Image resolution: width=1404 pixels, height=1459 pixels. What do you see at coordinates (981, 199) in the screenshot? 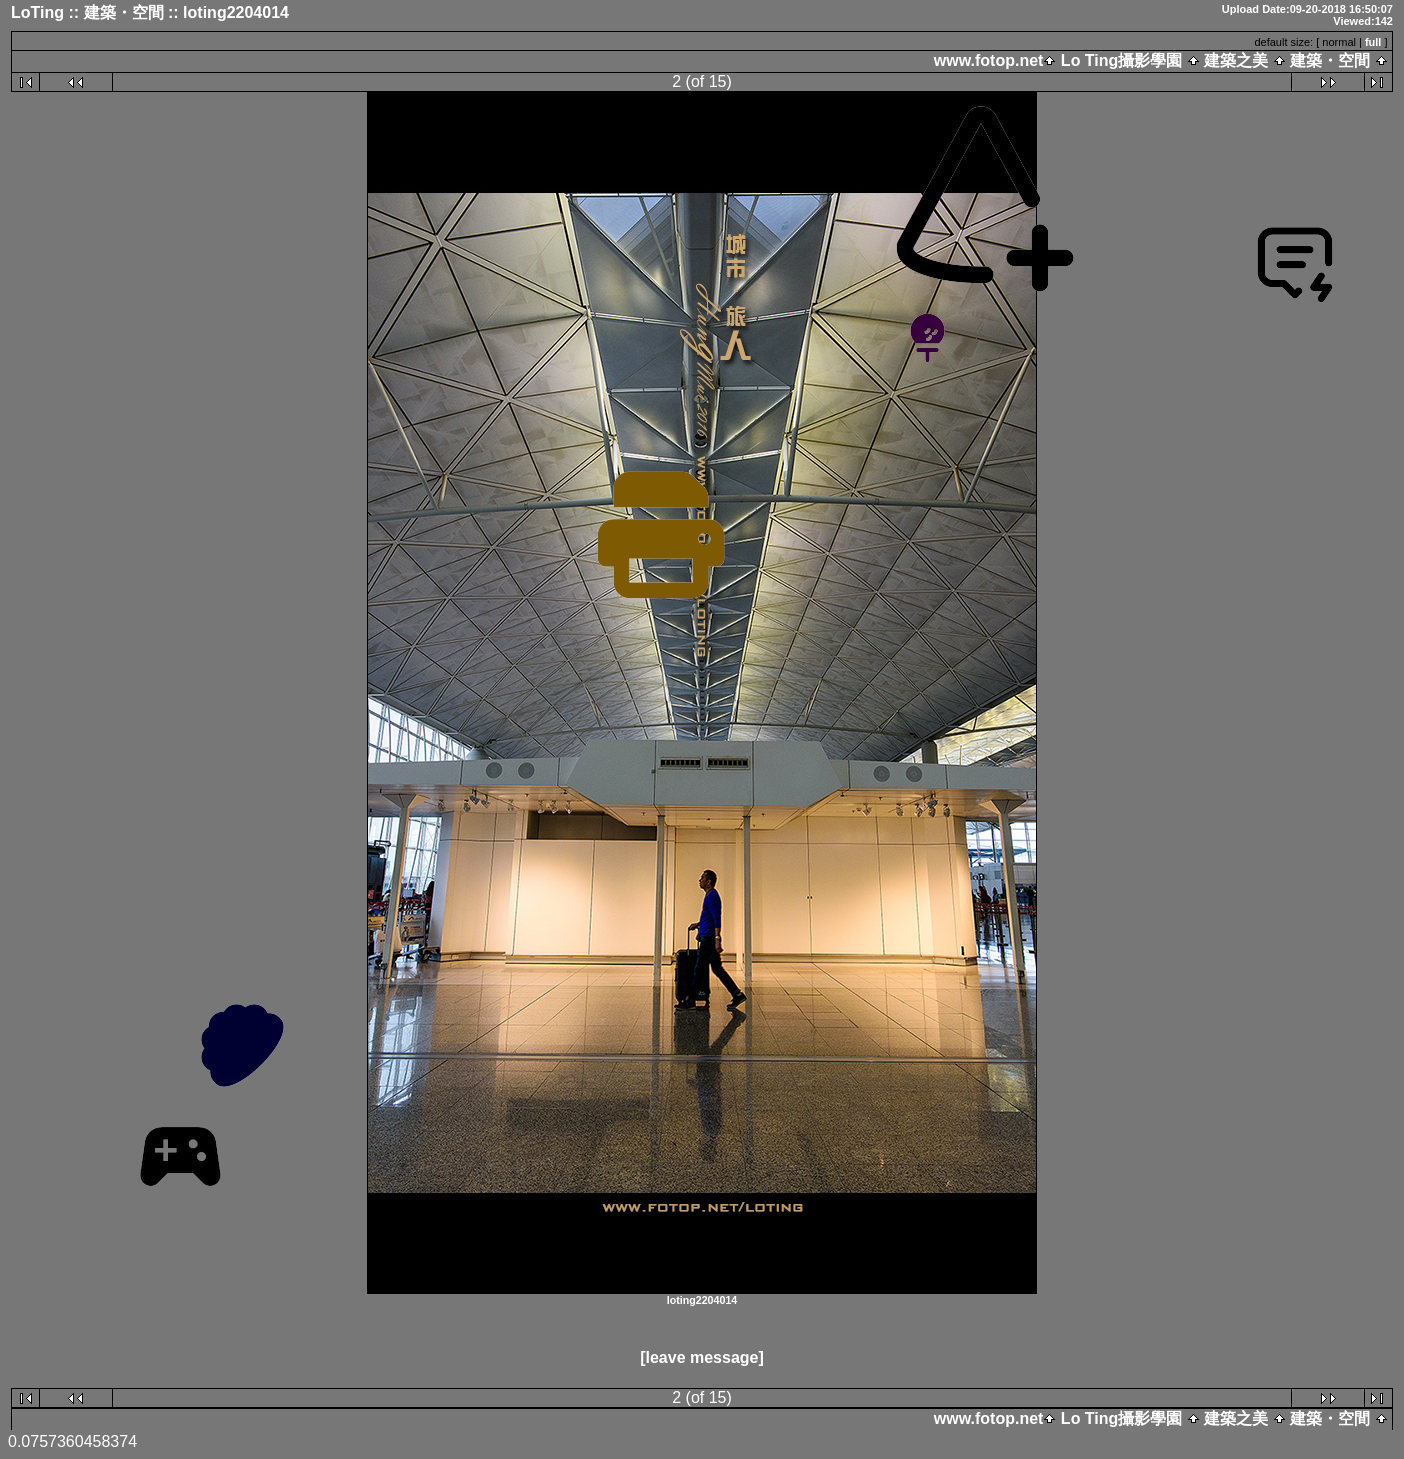
I see `add a new cone or marker` at bounding box center [981, 199].